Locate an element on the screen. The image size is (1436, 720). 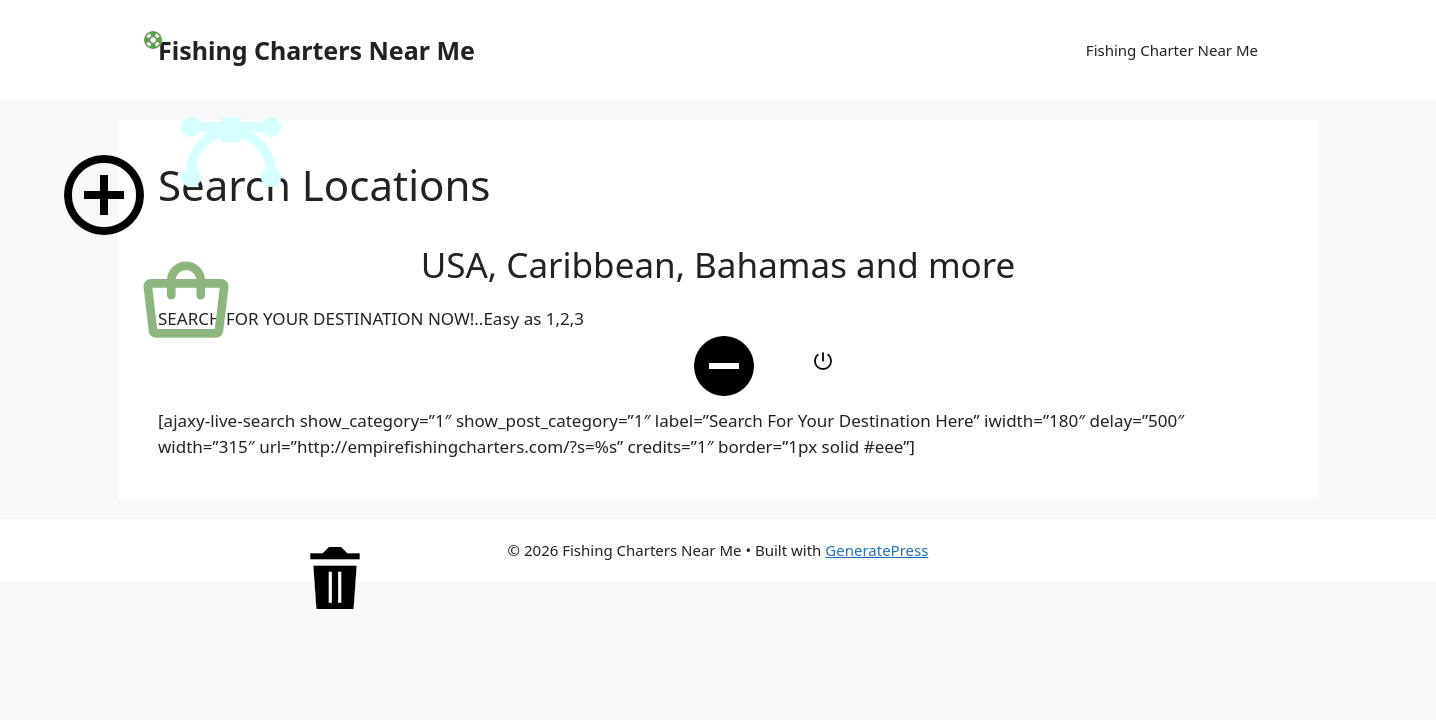
turn off or shut down the device is located at coordinates (823, 361).